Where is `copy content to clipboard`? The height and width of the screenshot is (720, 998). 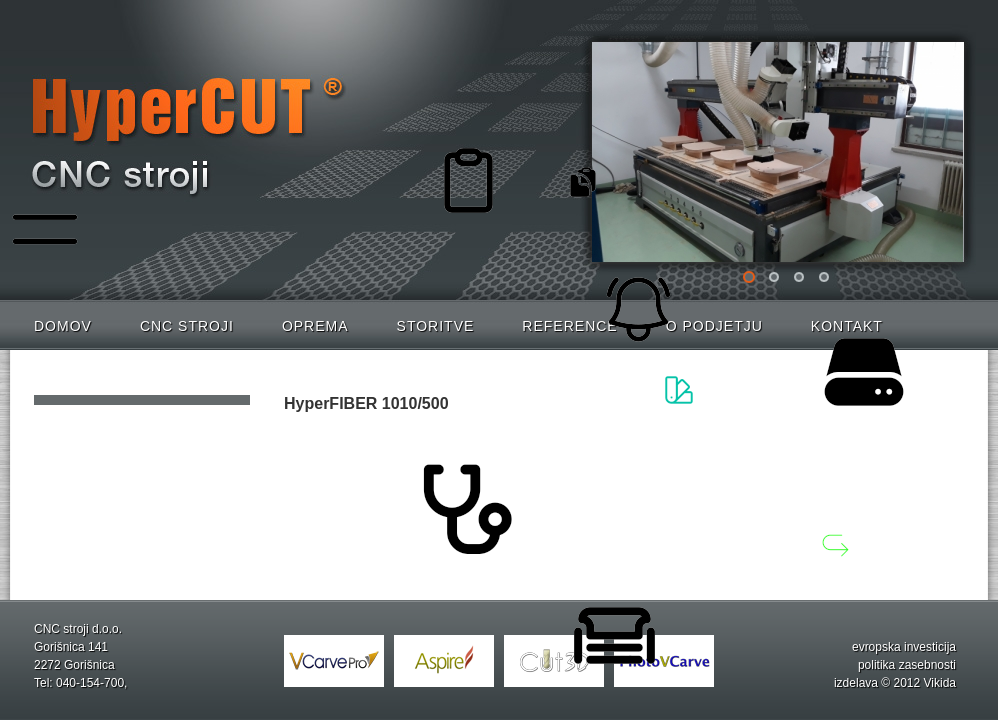 copy content to clipboard is located at coordinates (583, 182).